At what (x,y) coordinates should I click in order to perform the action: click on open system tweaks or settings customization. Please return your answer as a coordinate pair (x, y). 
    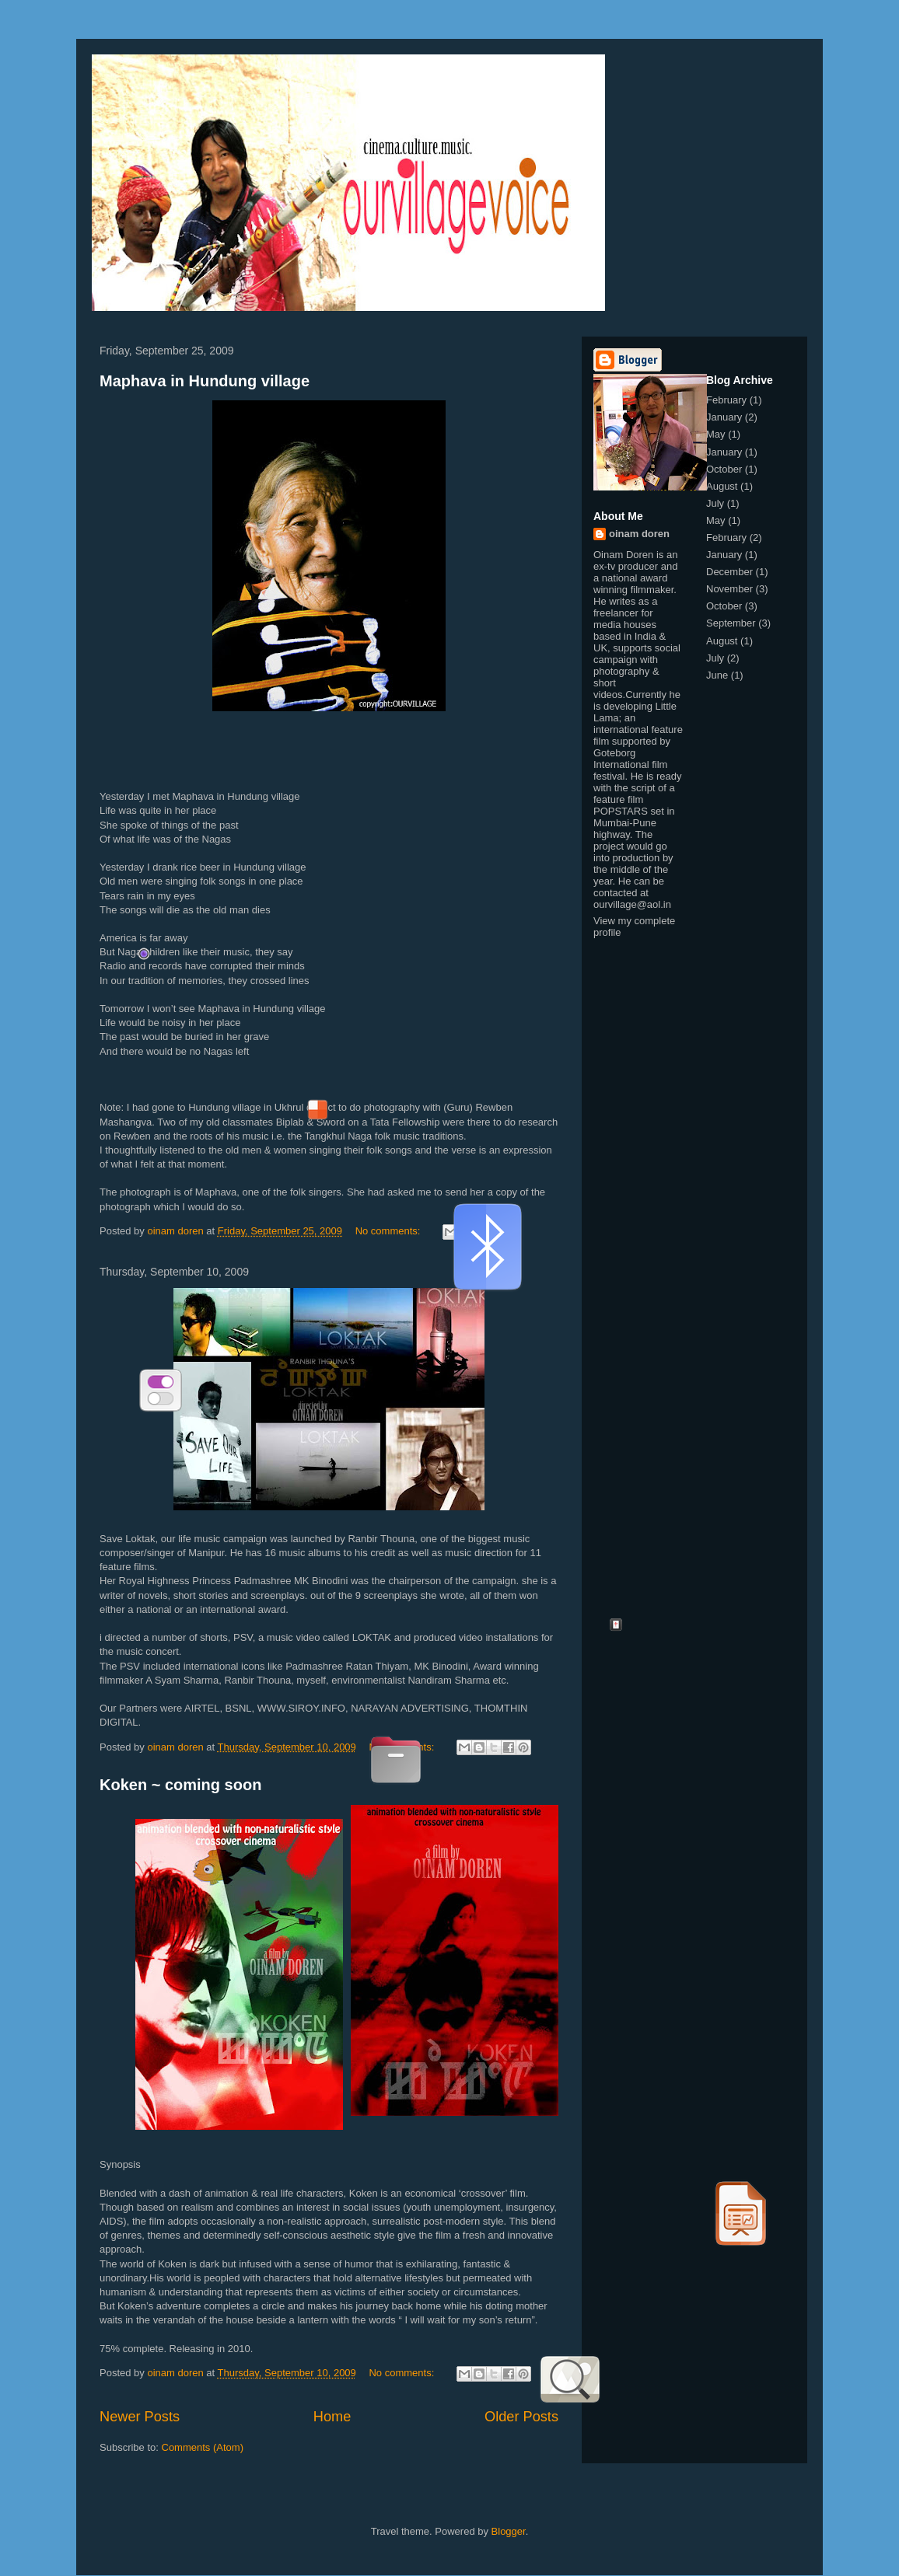
    Looking at the image, I should click on (160, 1390).